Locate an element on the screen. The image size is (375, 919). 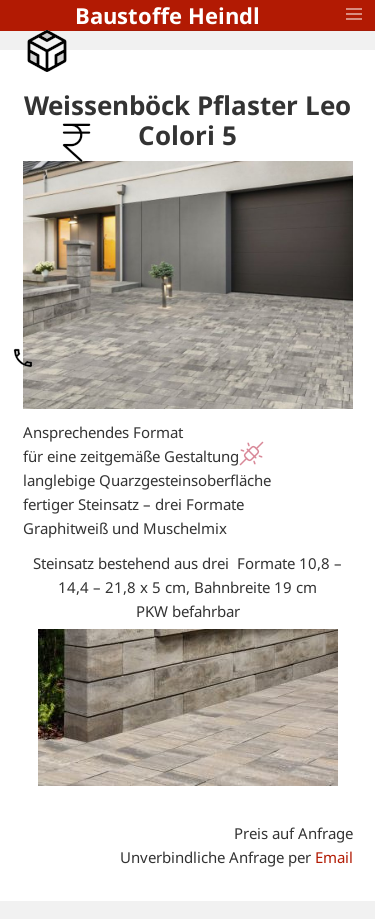
open codesandbox development environment is located at coordinates (47, 51).